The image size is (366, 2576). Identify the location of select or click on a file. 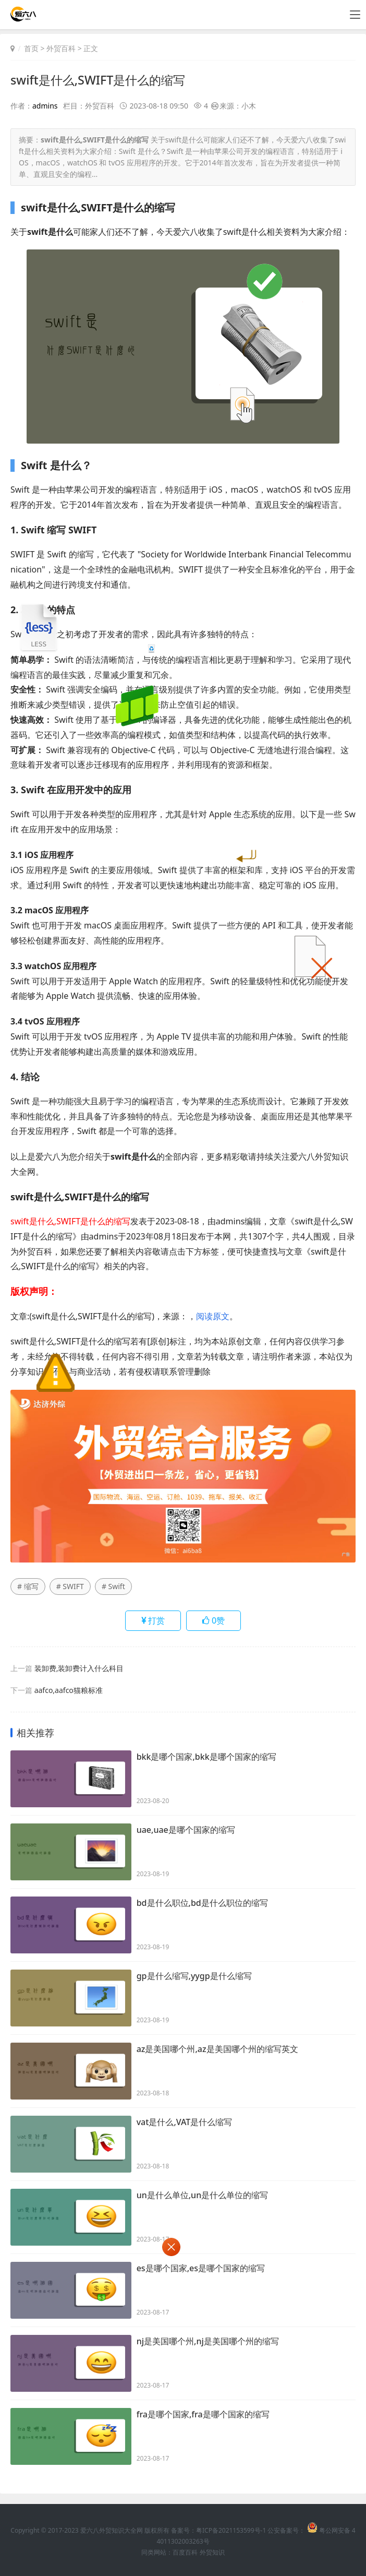
(242, 404).